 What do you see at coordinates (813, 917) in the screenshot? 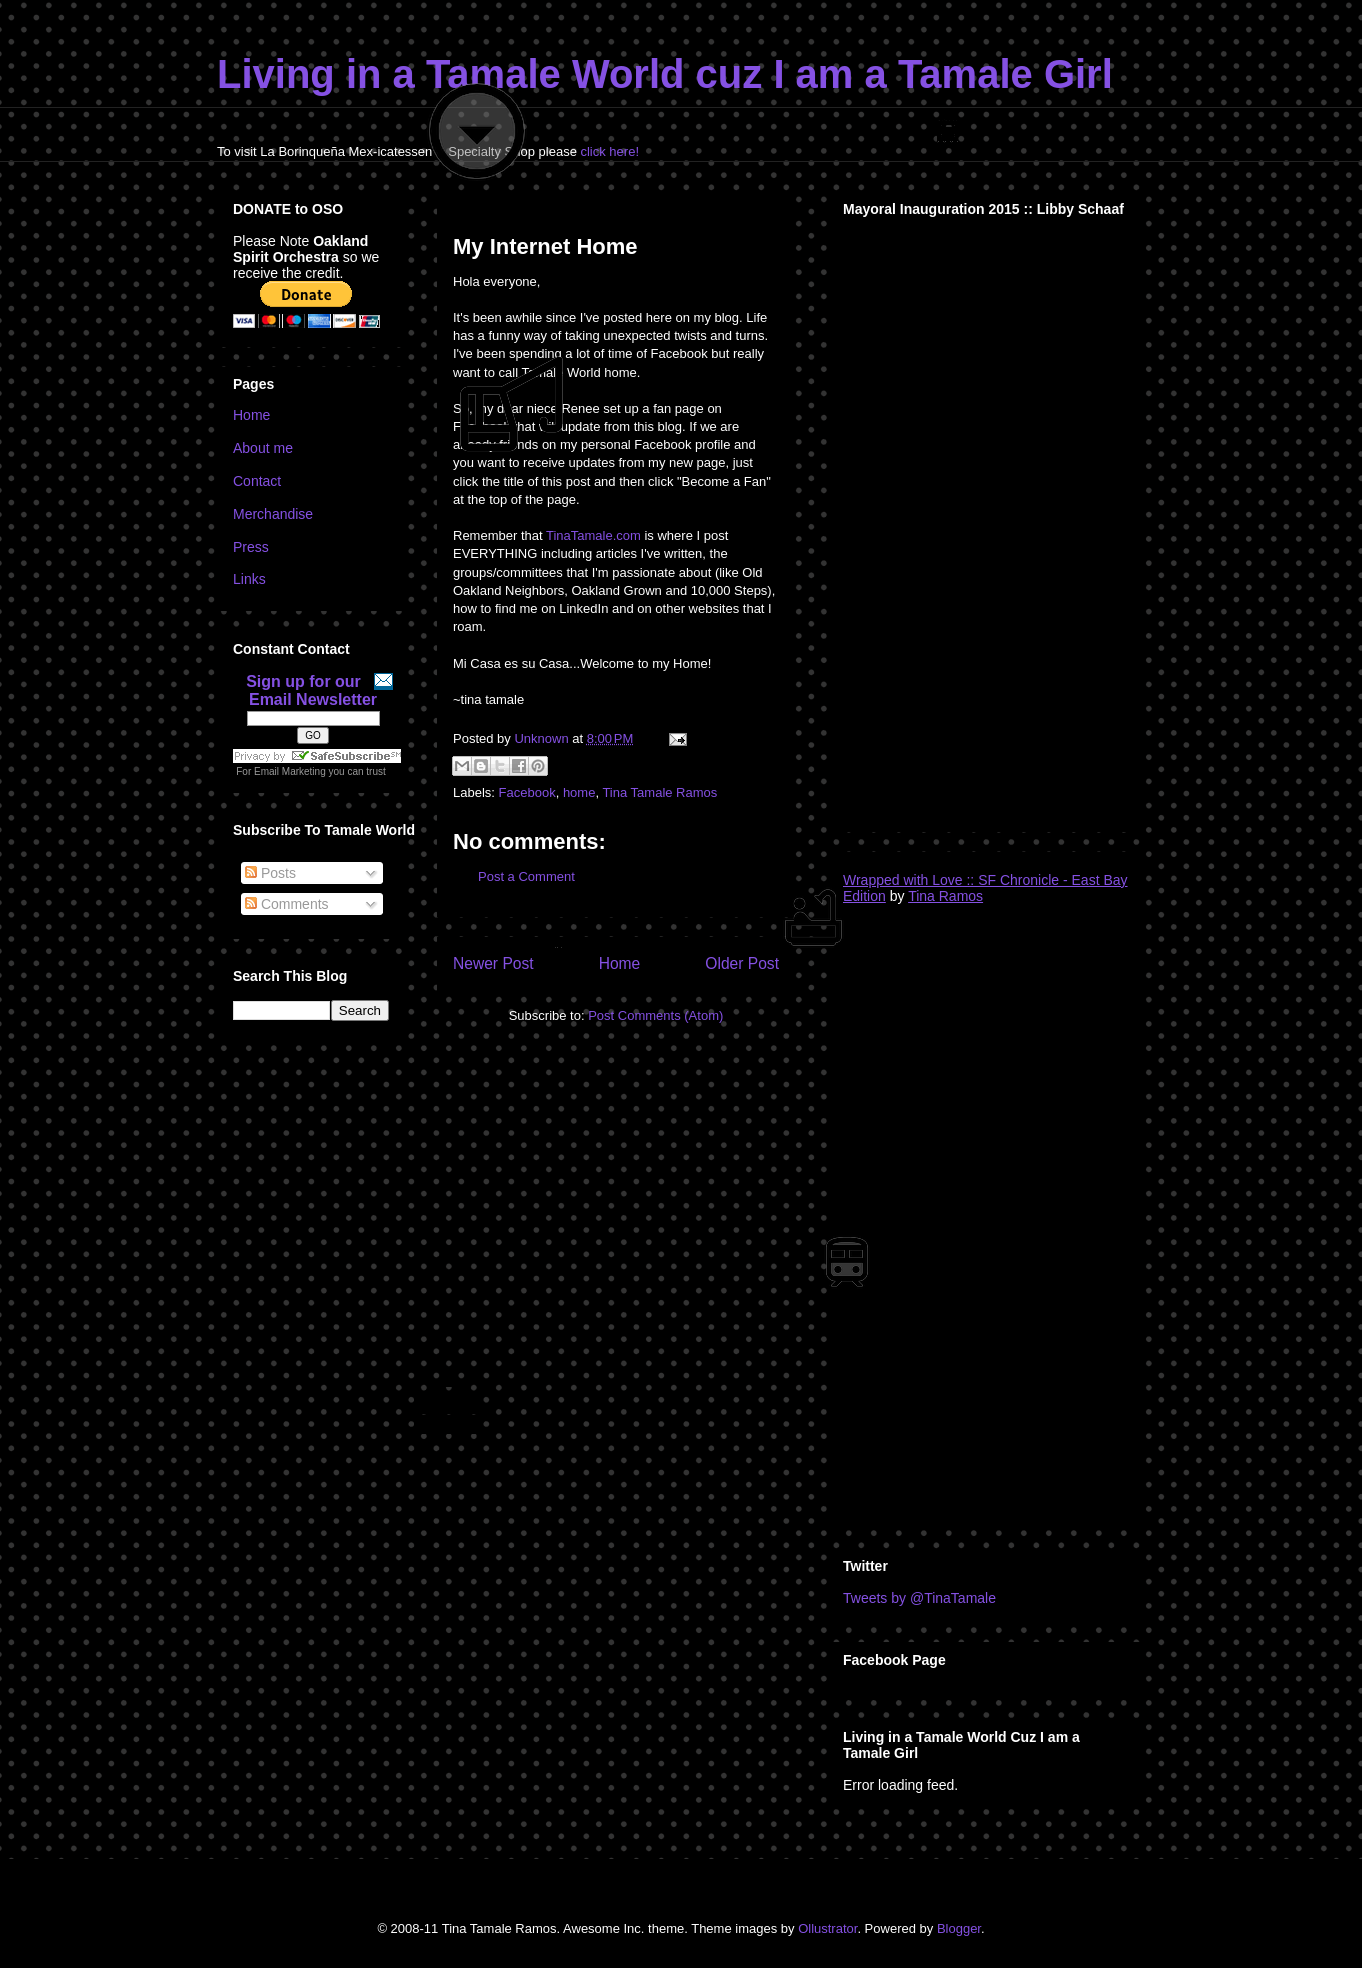
I see `indicates bathroom amenities available` at bounding box center [813, 917].